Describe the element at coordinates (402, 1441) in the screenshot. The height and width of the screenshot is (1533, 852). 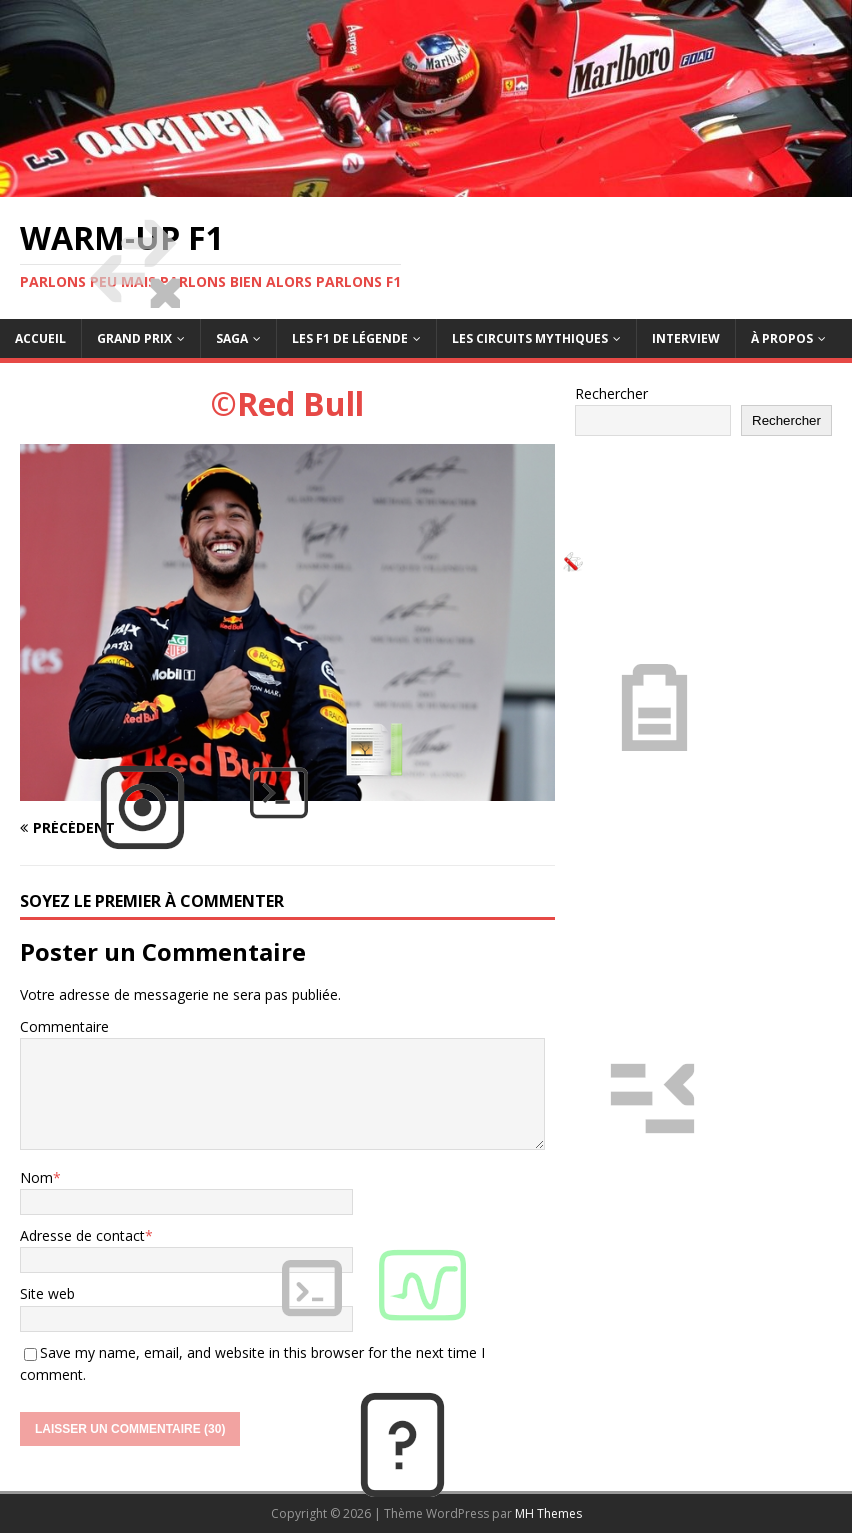
I see `access help documentation` at that location.